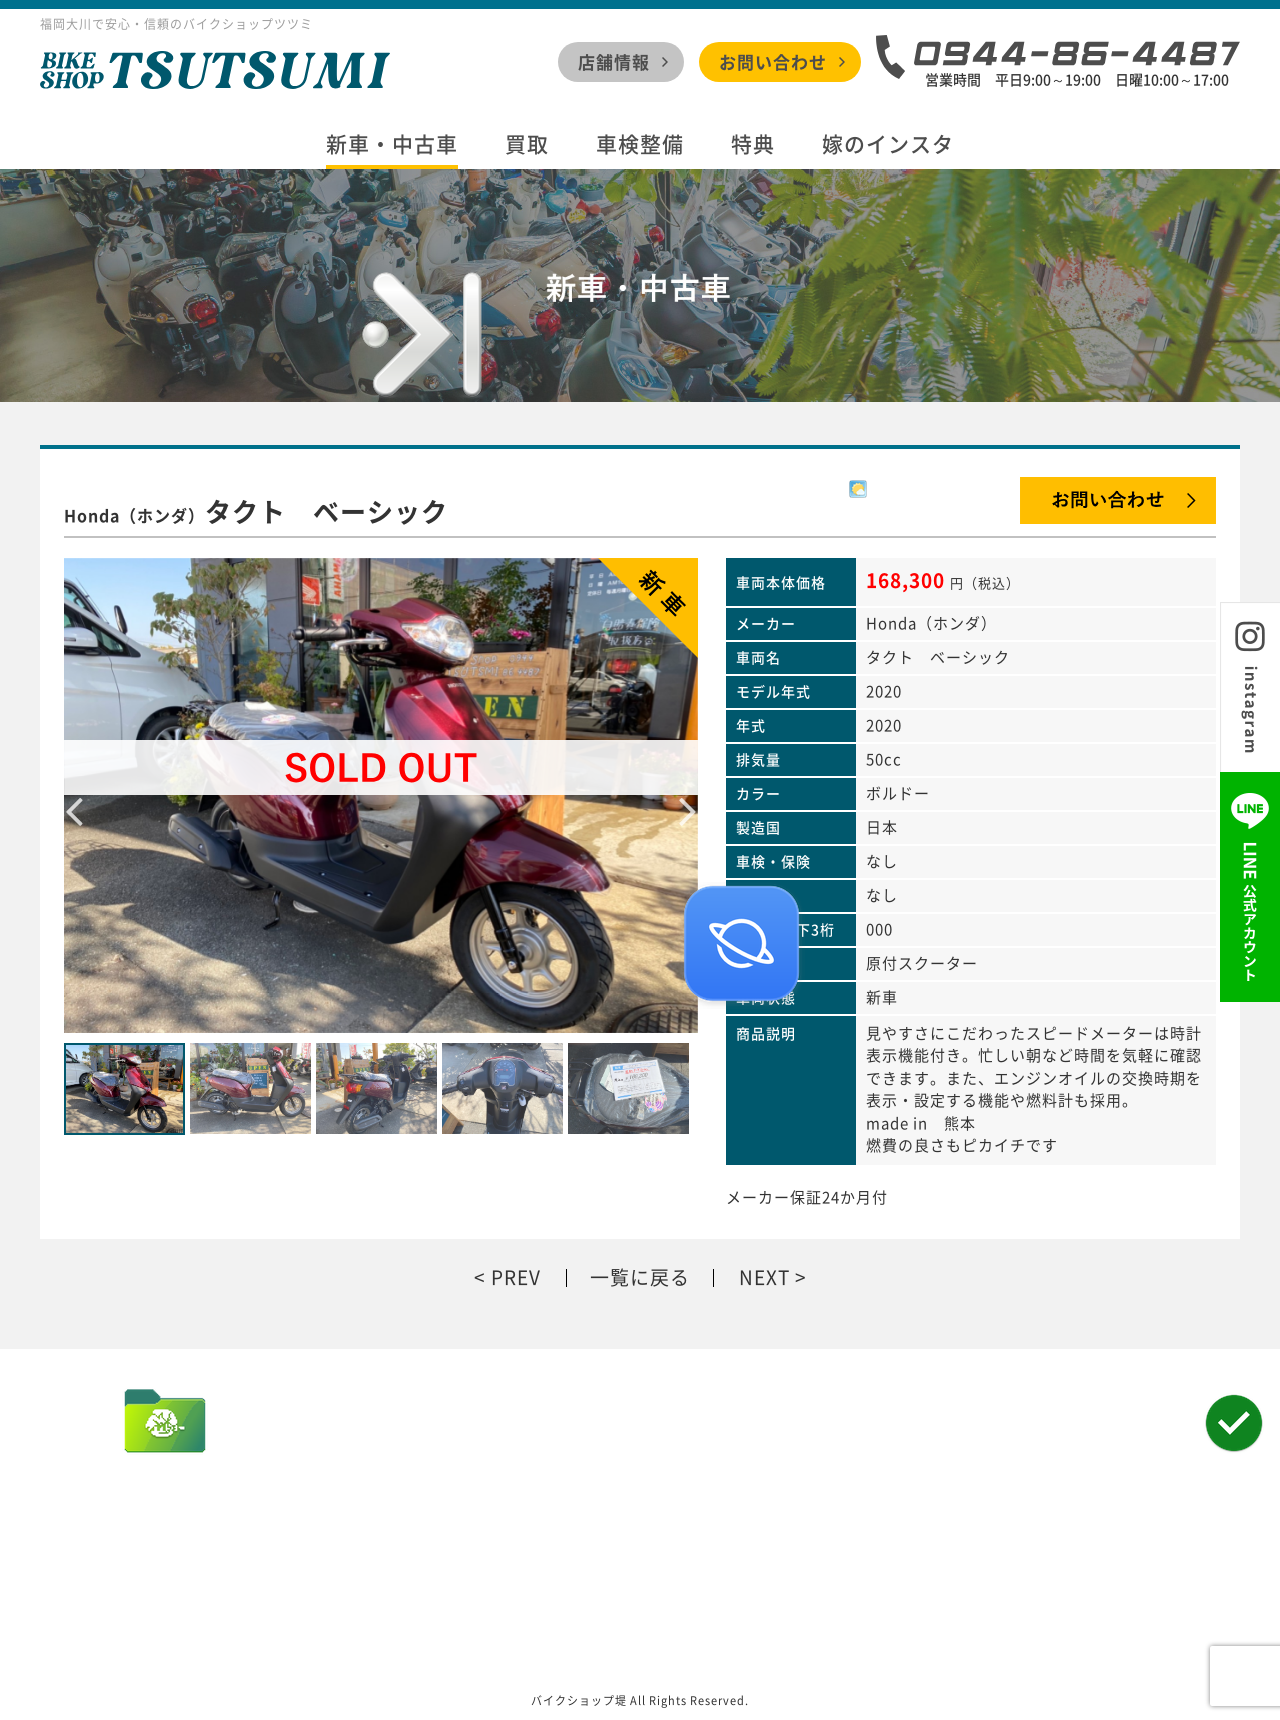  What do you see at coordinates (1234, 1423) in the screenshot?
I see `confirm or approve an action` at bounding box center [1234, 1423].